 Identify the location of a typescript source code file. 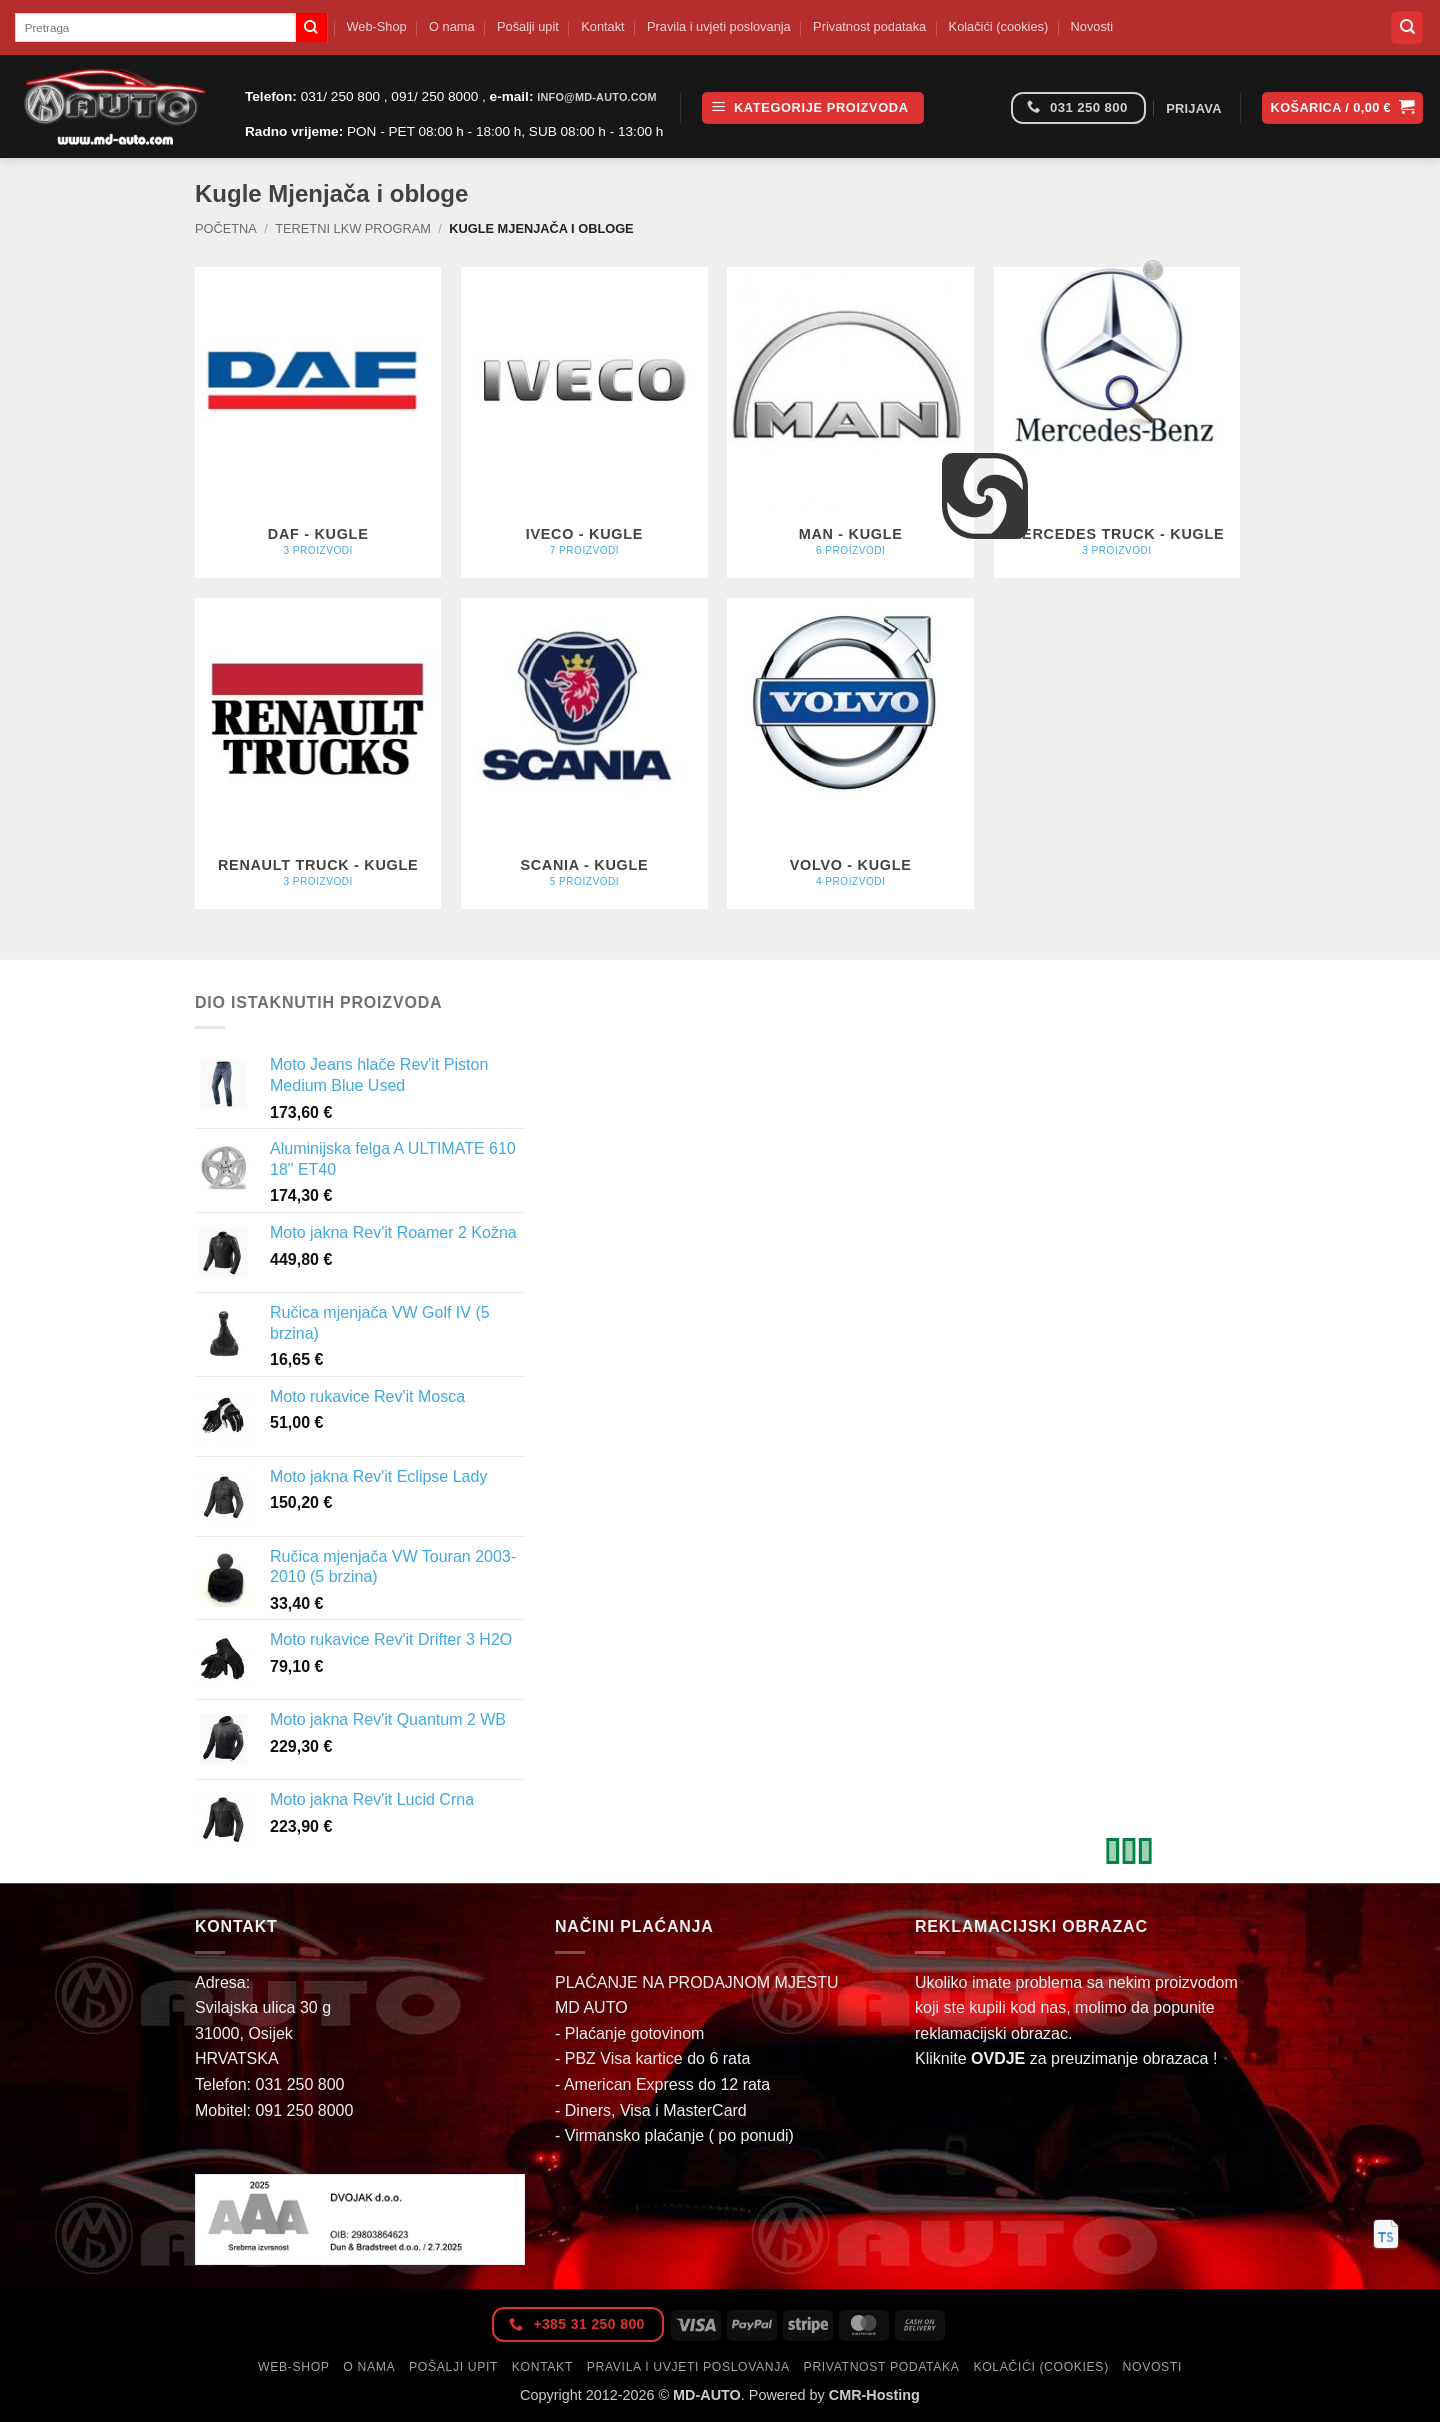
(1386, 2234).